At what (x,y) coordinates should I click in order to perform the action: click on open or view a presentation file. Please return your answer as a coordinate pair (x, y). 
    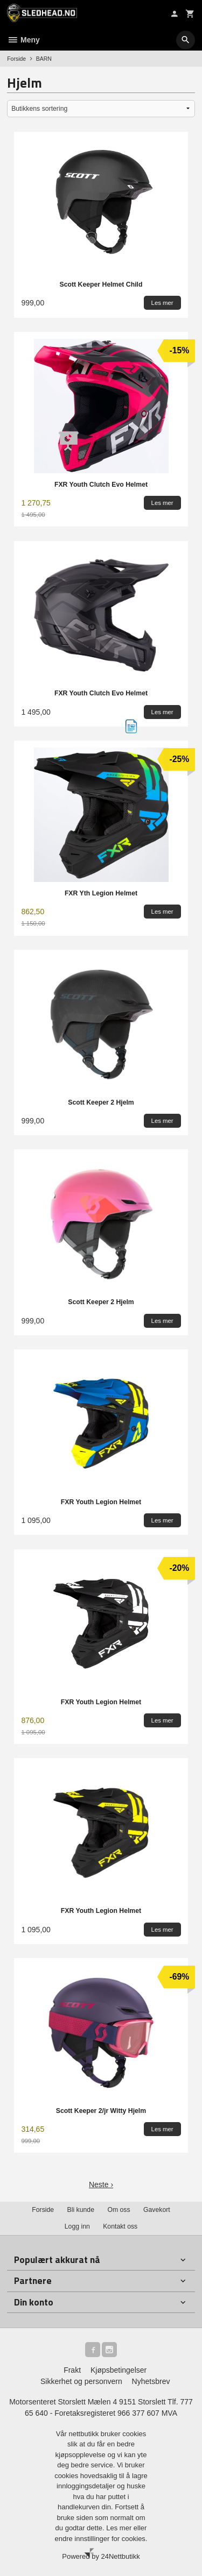
    Looking at the image, I should click on (68, 440).